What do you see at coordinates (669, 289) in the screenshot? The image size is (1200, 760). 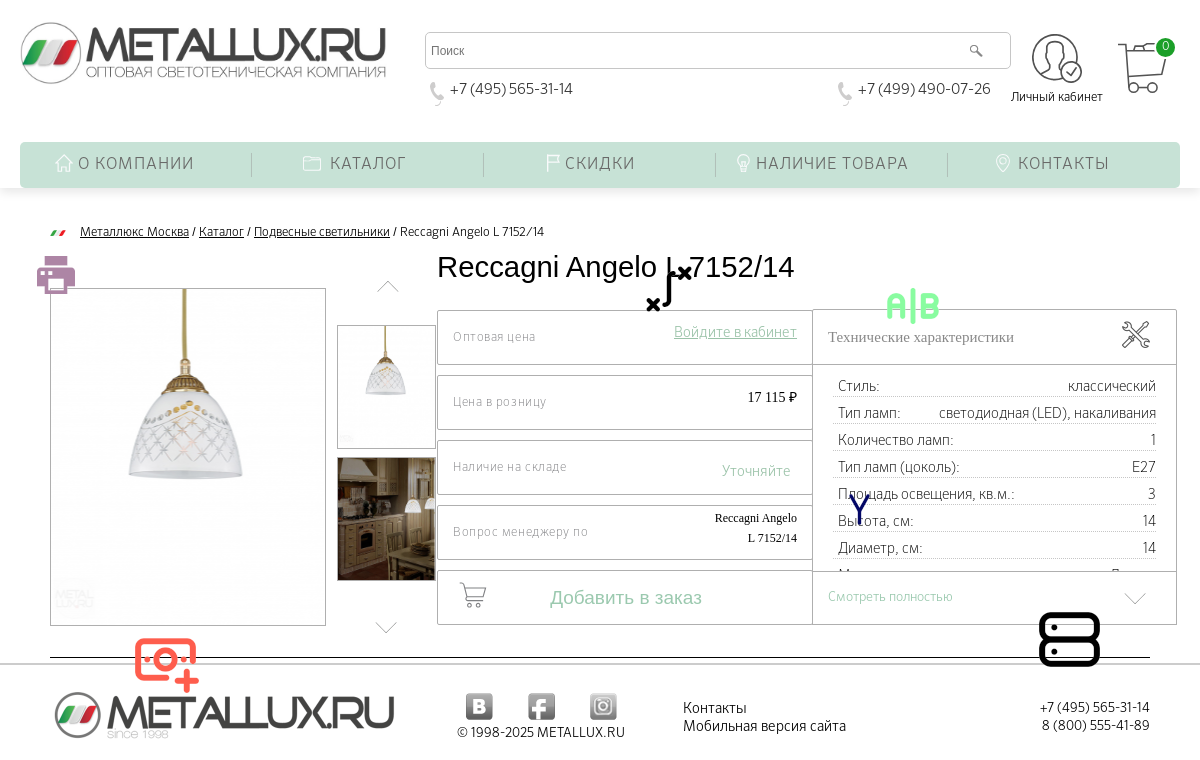 I see `cancel or remove a route` at bounding box center [669, 289].